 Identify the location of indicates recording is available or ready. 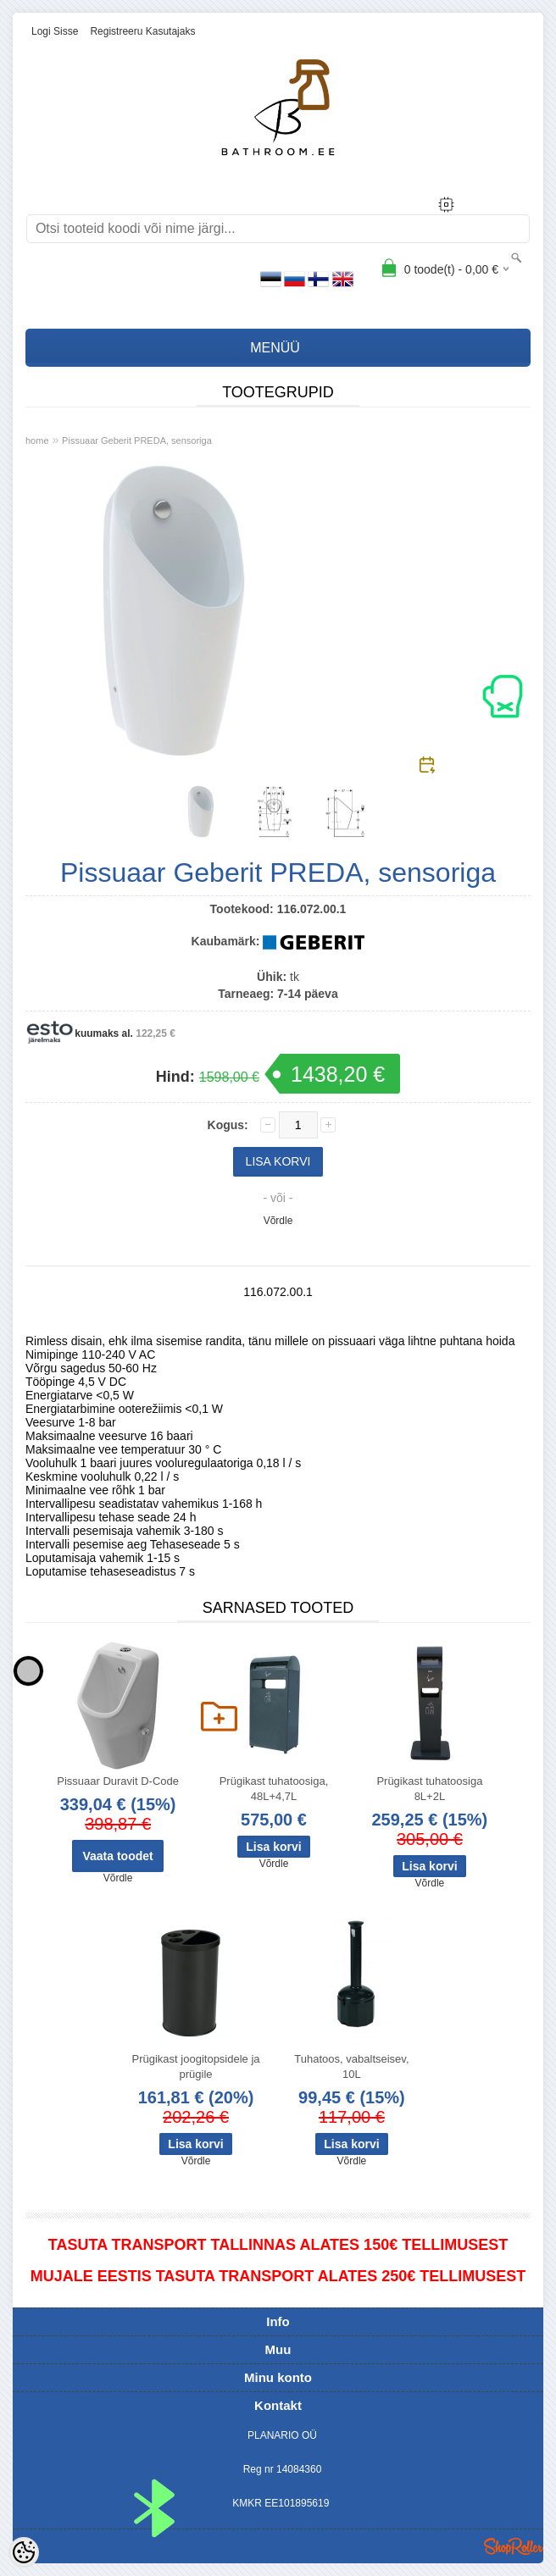
(28, 1670).